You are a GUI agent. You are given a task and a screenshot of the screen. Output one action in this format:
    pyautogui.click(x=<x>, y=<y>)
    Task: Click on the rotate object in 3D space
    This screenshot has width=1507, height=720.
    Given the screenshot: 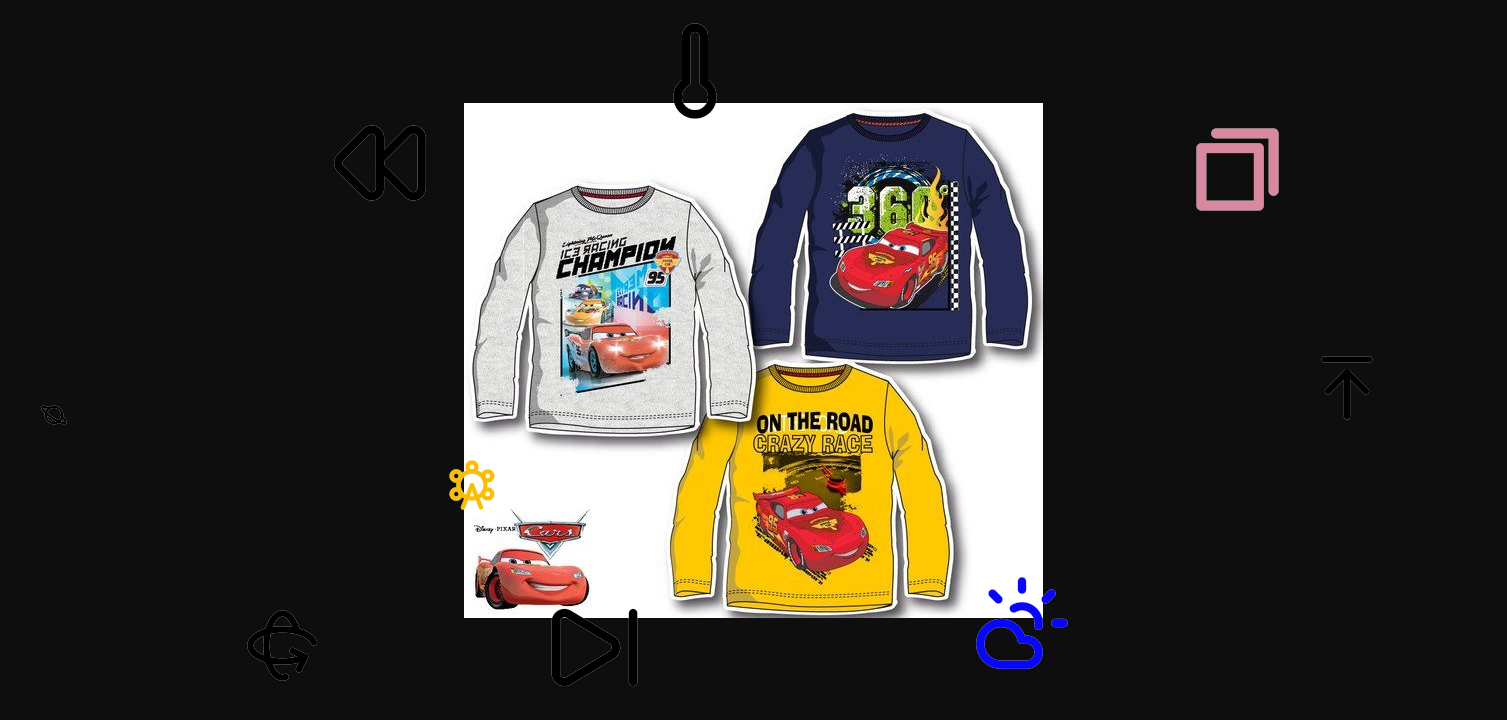 What is the action you would take?
    pyautogui.click(x=282, y=645)
    